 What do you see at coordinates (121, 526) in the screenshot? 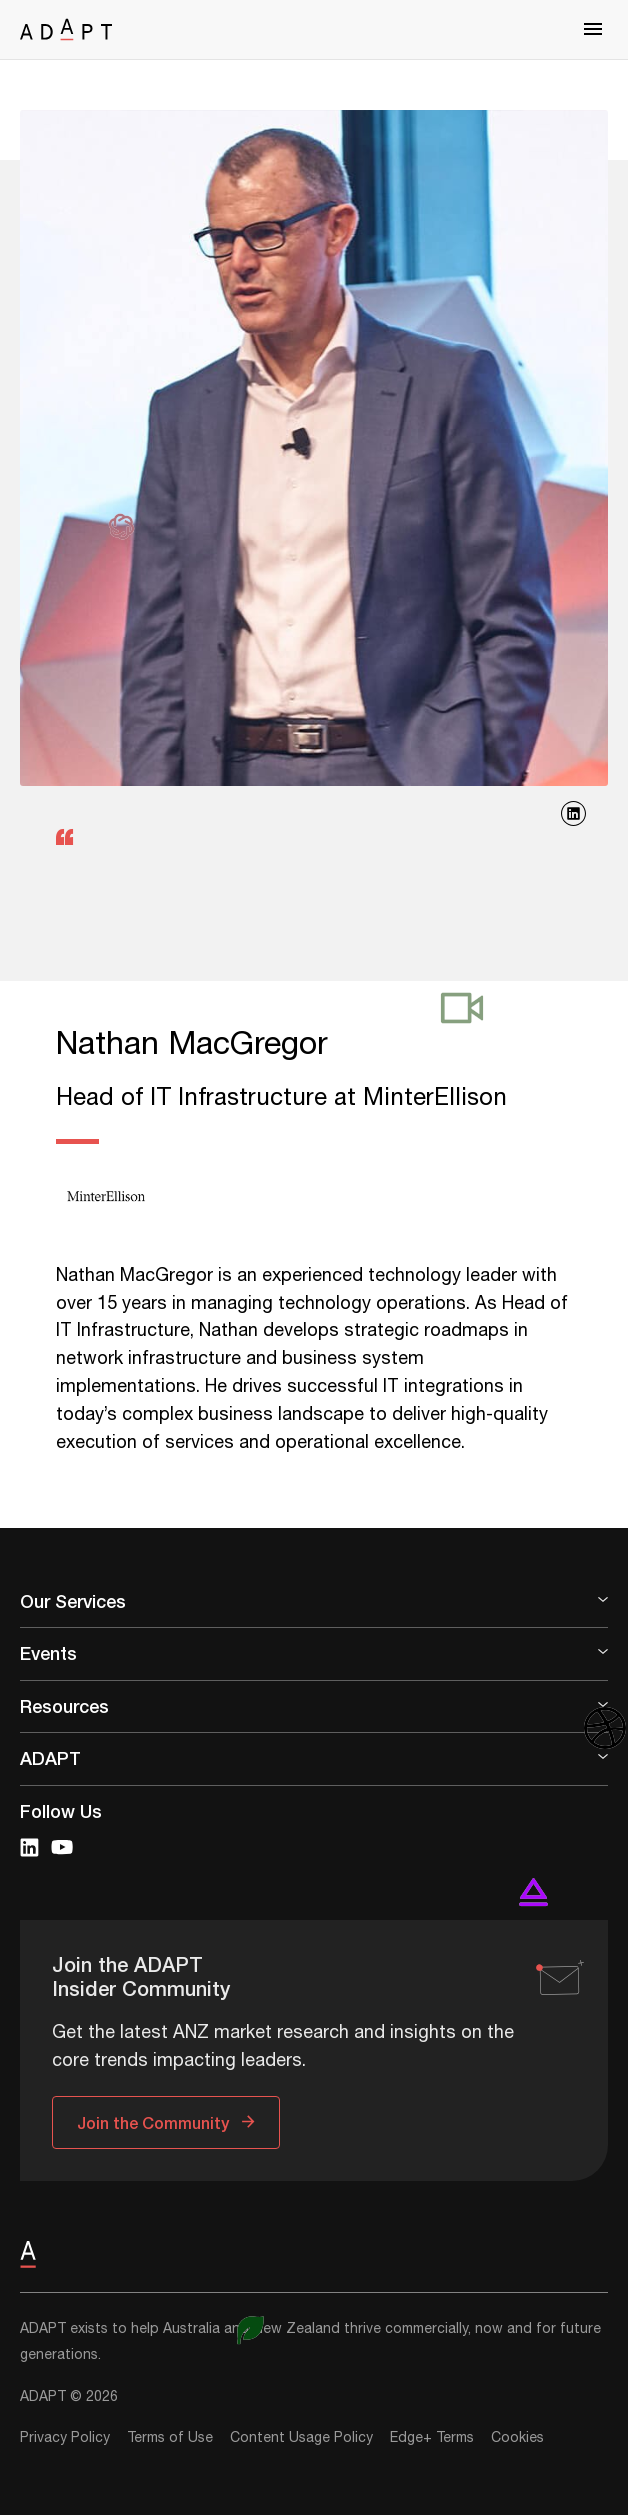
I see `OpenAI logo` at bounding box center [121, 526].